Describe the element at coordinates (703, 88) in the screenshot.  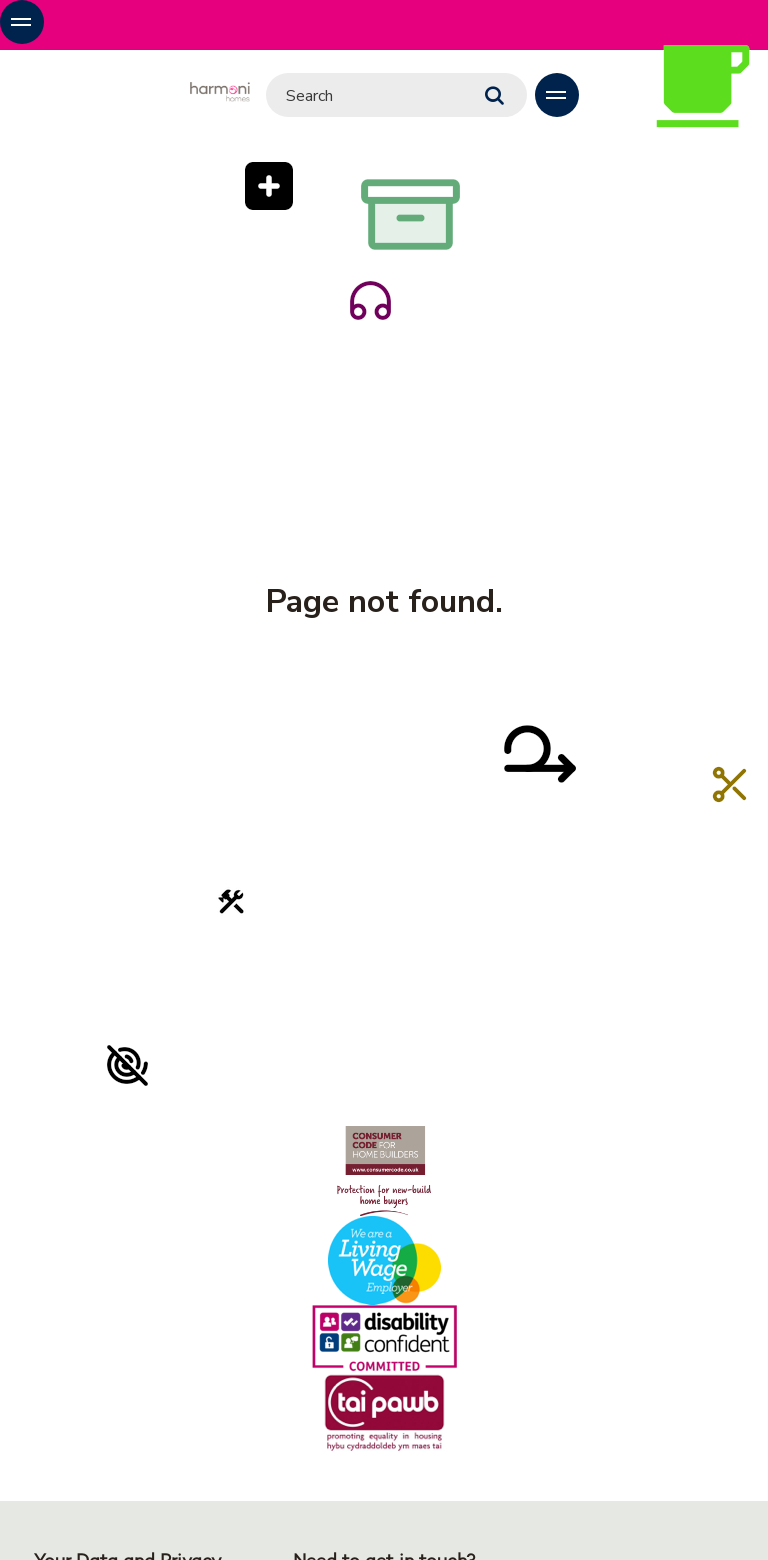
I see `find nearby coffee shops or cafes` at that location.